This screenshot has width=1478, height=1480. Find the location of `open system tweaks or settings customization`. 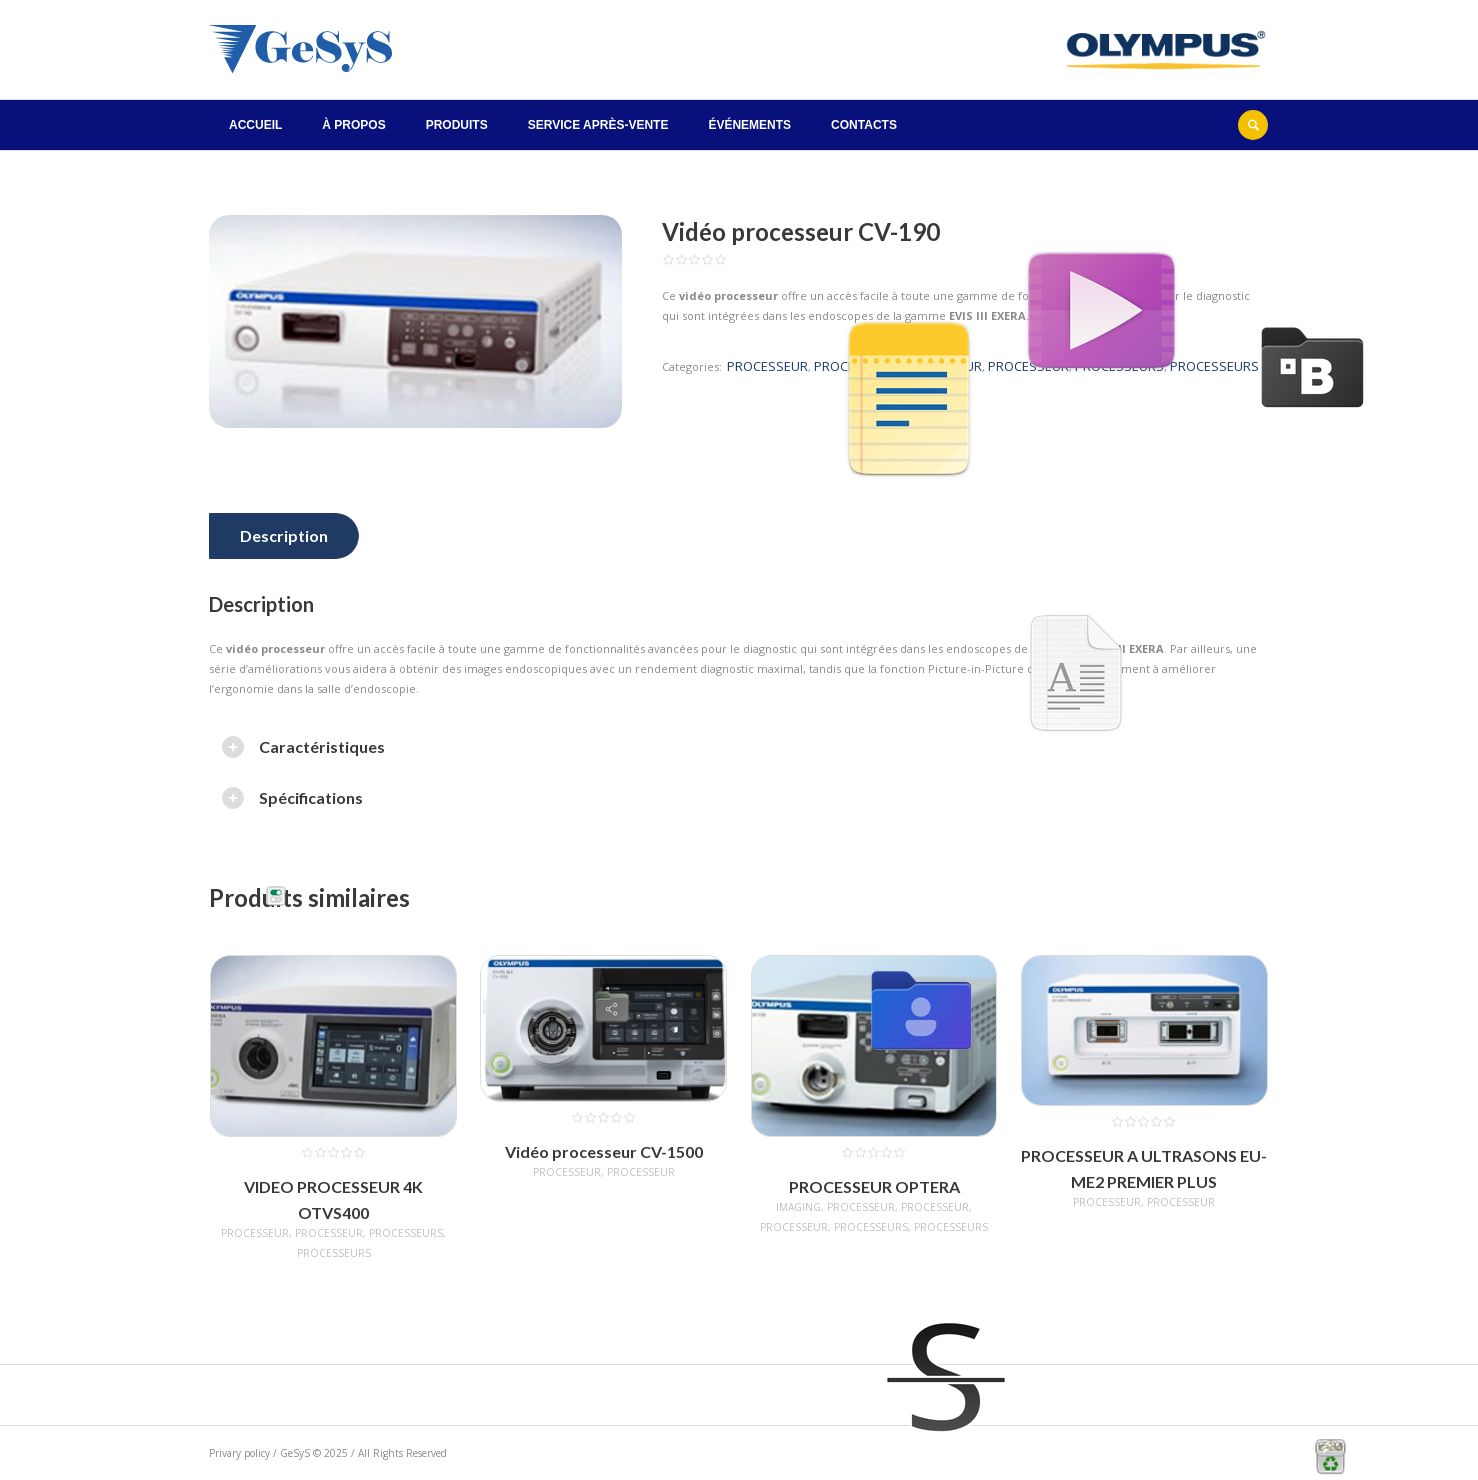

open system tweaks or settings customization is located at coordinates (276, 896).